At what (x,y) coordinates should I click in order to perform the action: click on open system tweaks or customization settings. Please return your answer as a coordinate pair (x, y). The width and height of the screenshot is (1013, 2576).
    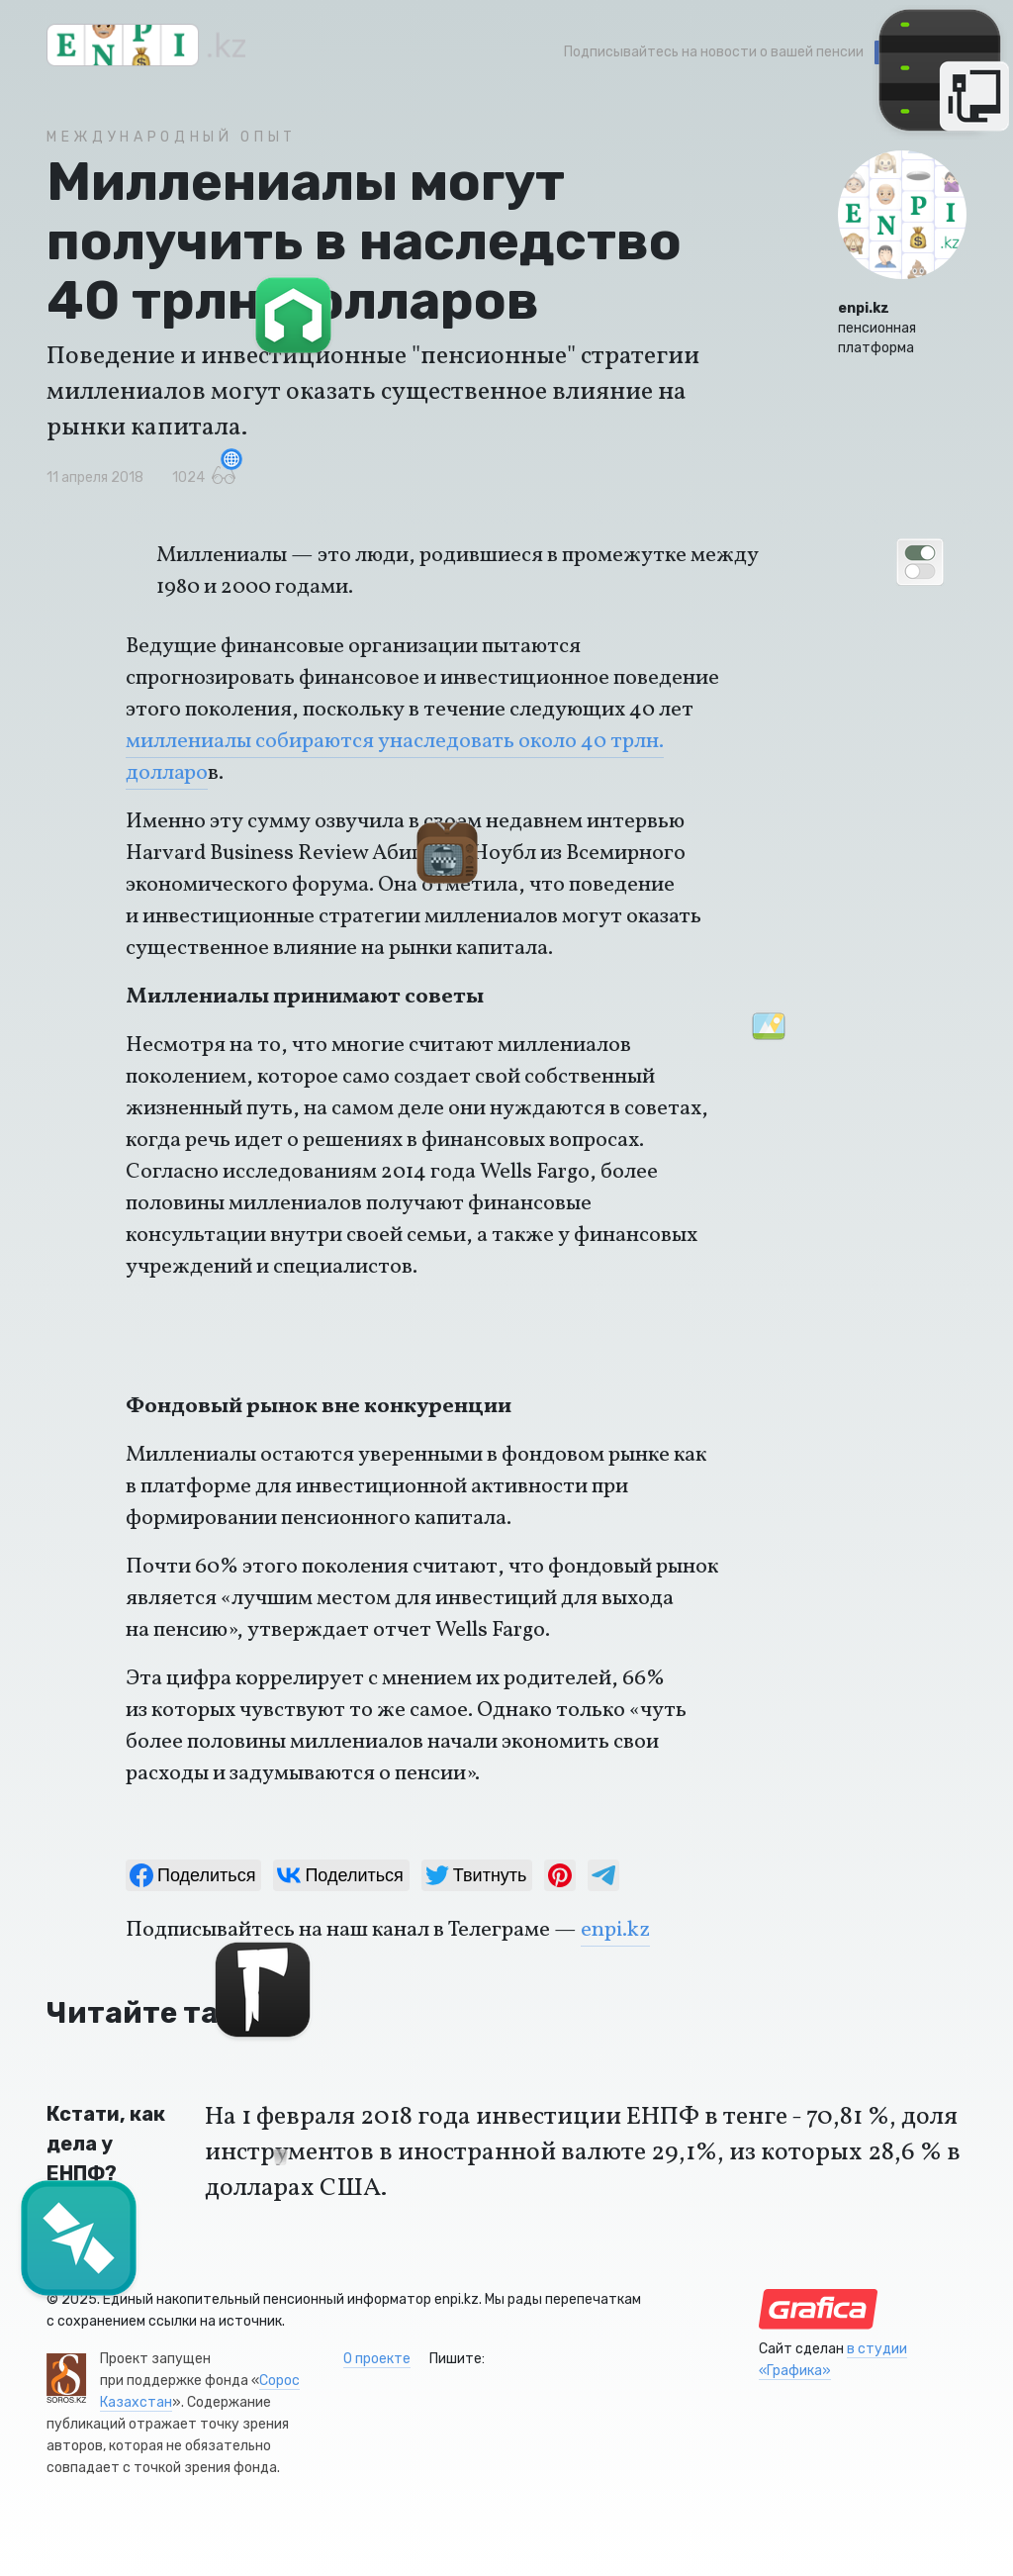
    Looking at the image, I should click on (920, 562).